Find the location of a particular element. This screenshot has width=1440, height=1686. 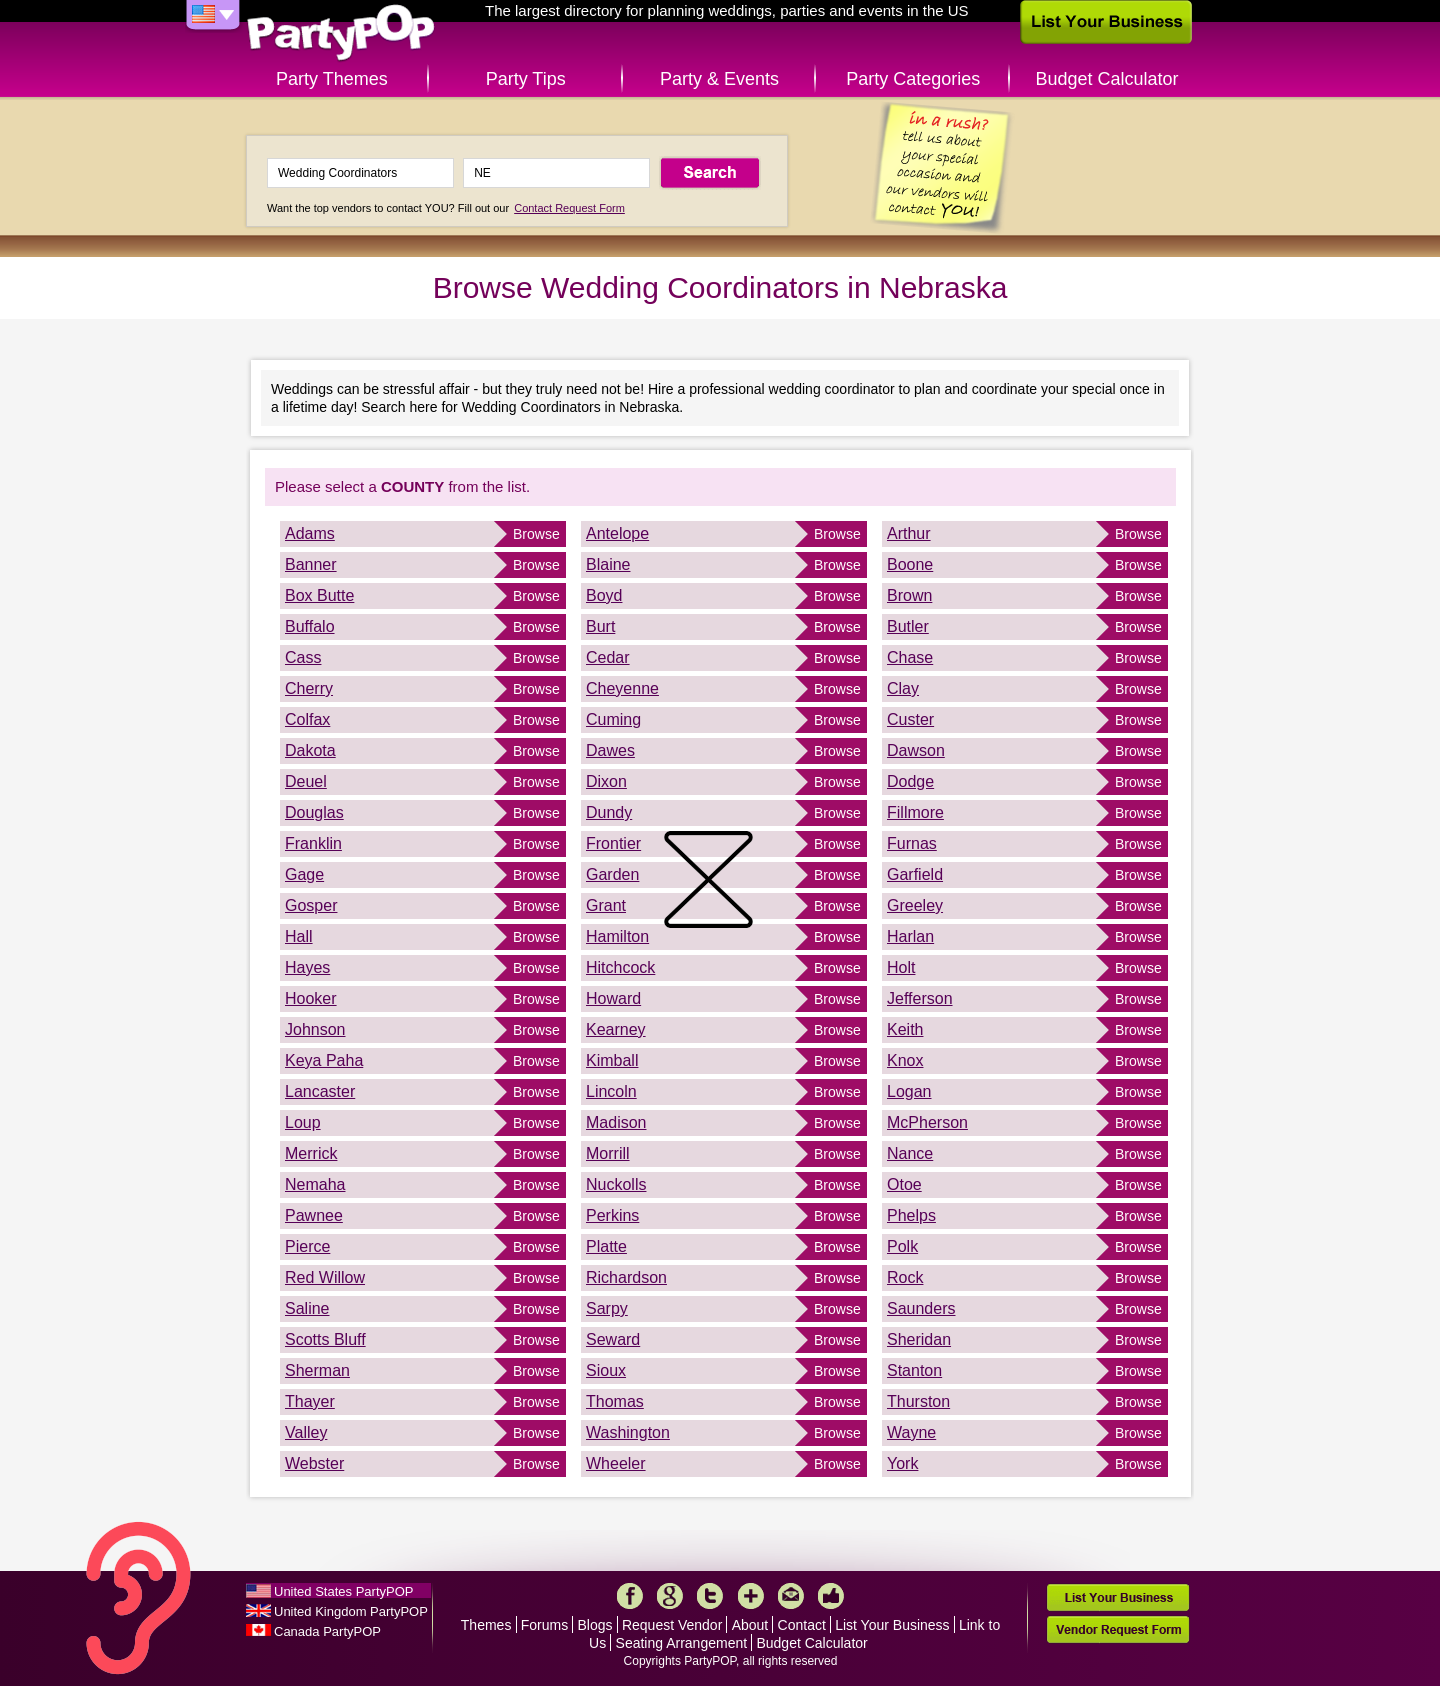

access audio or sound settings is located at coordinates (135, 1598).